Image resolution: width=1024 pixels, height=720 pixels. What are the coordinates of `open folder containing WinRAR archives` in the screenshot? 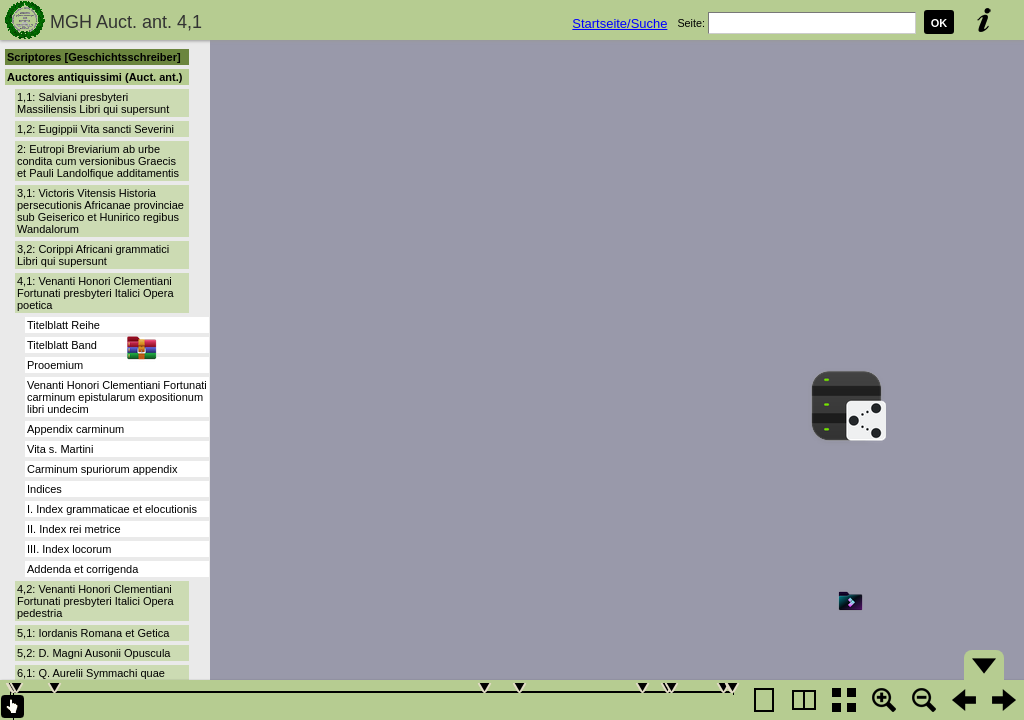 It's located at (141, 348).